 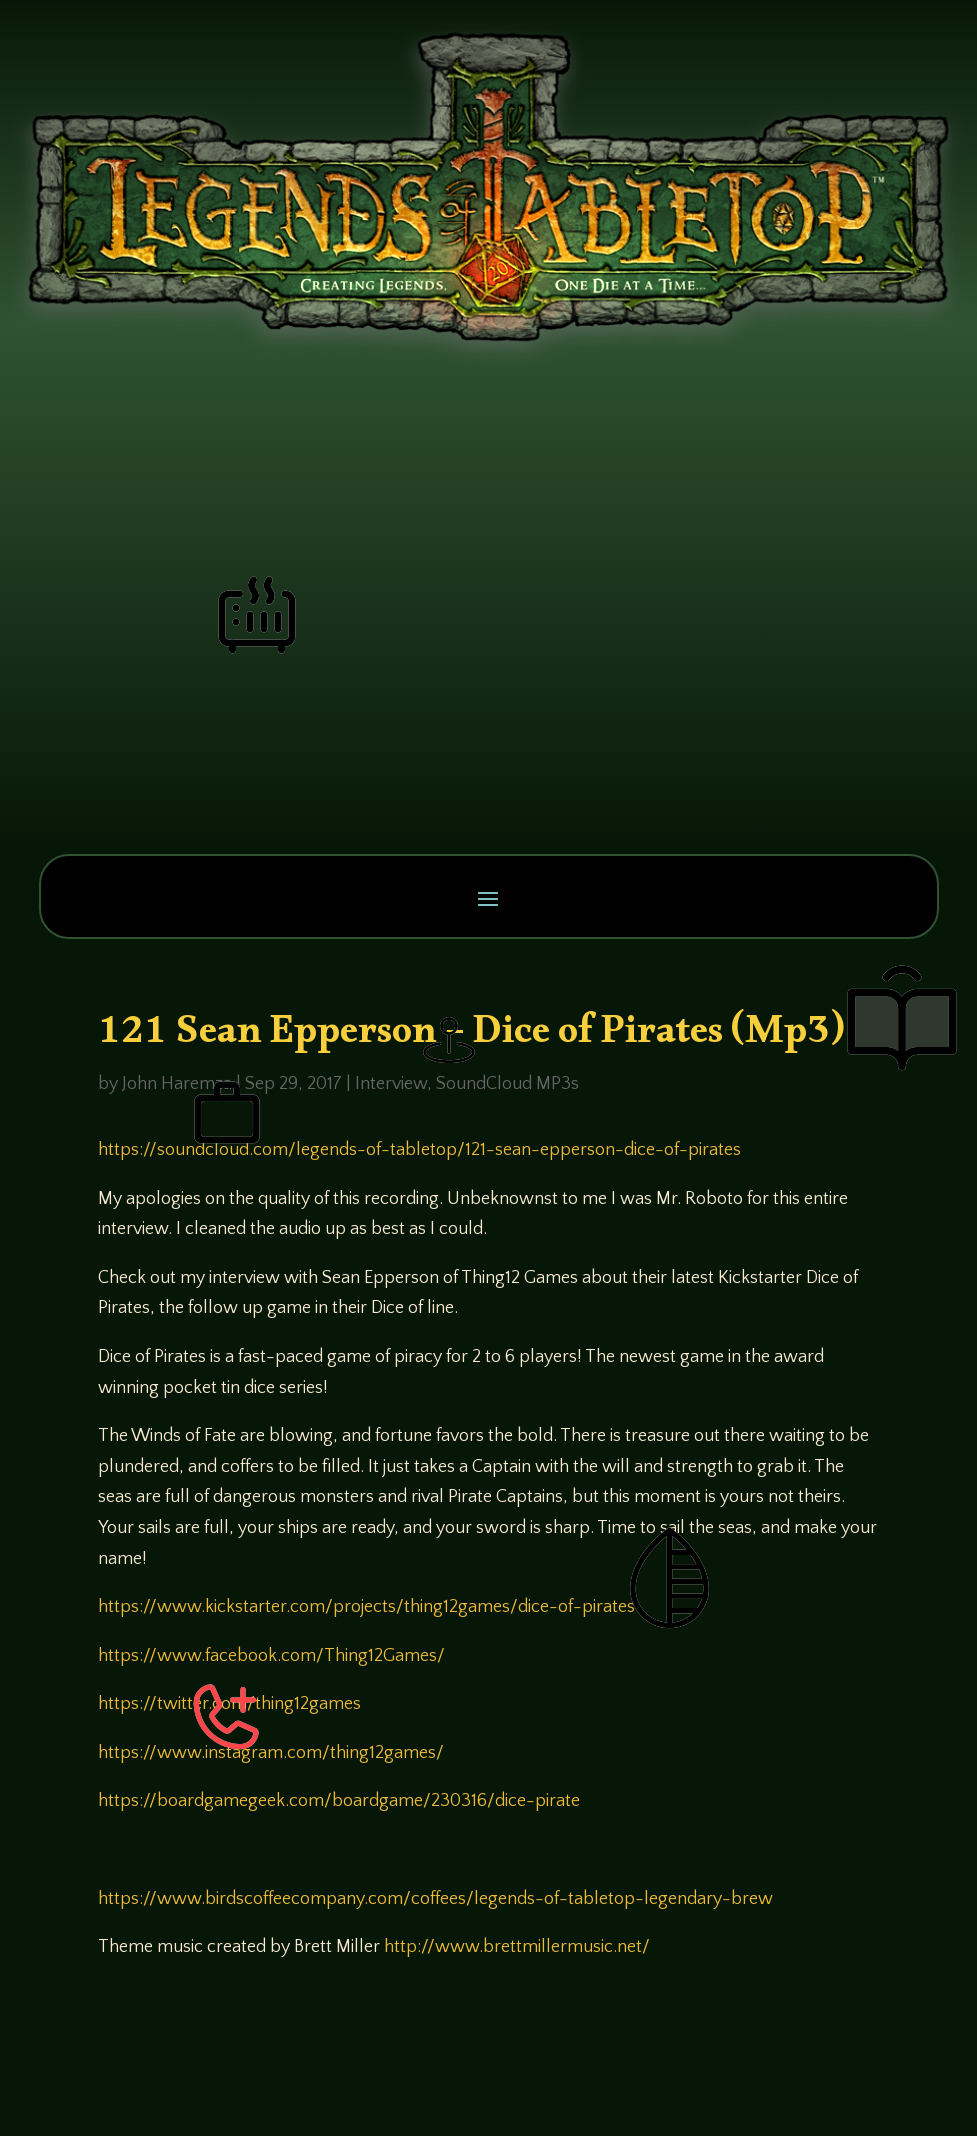 What do you see at coordinates (257, 615) in the screenshot?
I see `adjust heater or heating settings` at bounding box center [257, 615].